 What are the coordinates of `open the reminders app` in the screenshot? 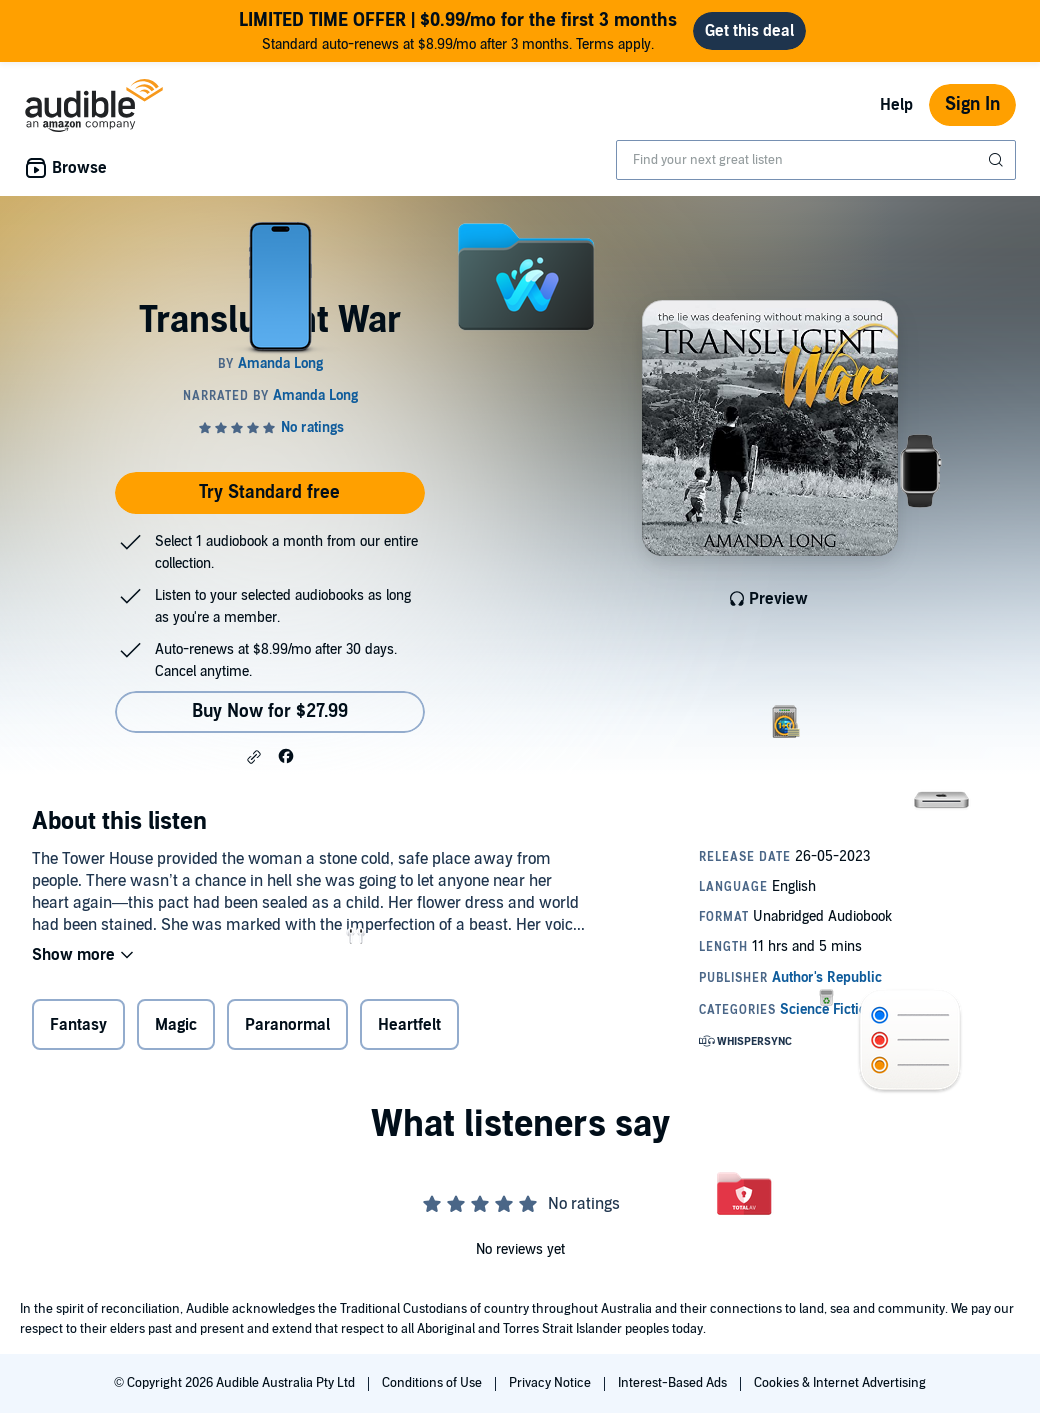 It's located at (910, 1040).